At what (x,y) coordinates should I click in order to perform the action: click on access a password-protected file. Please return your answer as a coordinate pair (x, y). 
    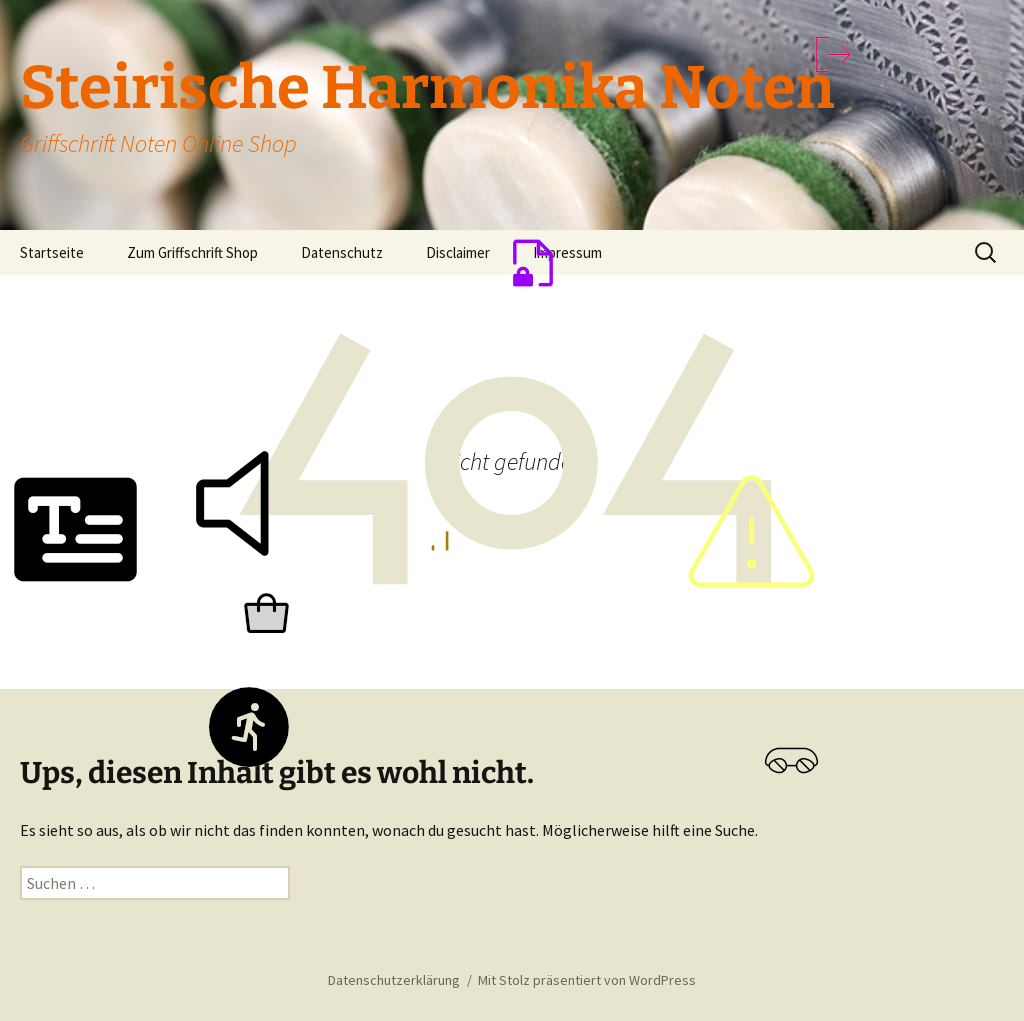
    Looking at the image, I should click on (533, 263).